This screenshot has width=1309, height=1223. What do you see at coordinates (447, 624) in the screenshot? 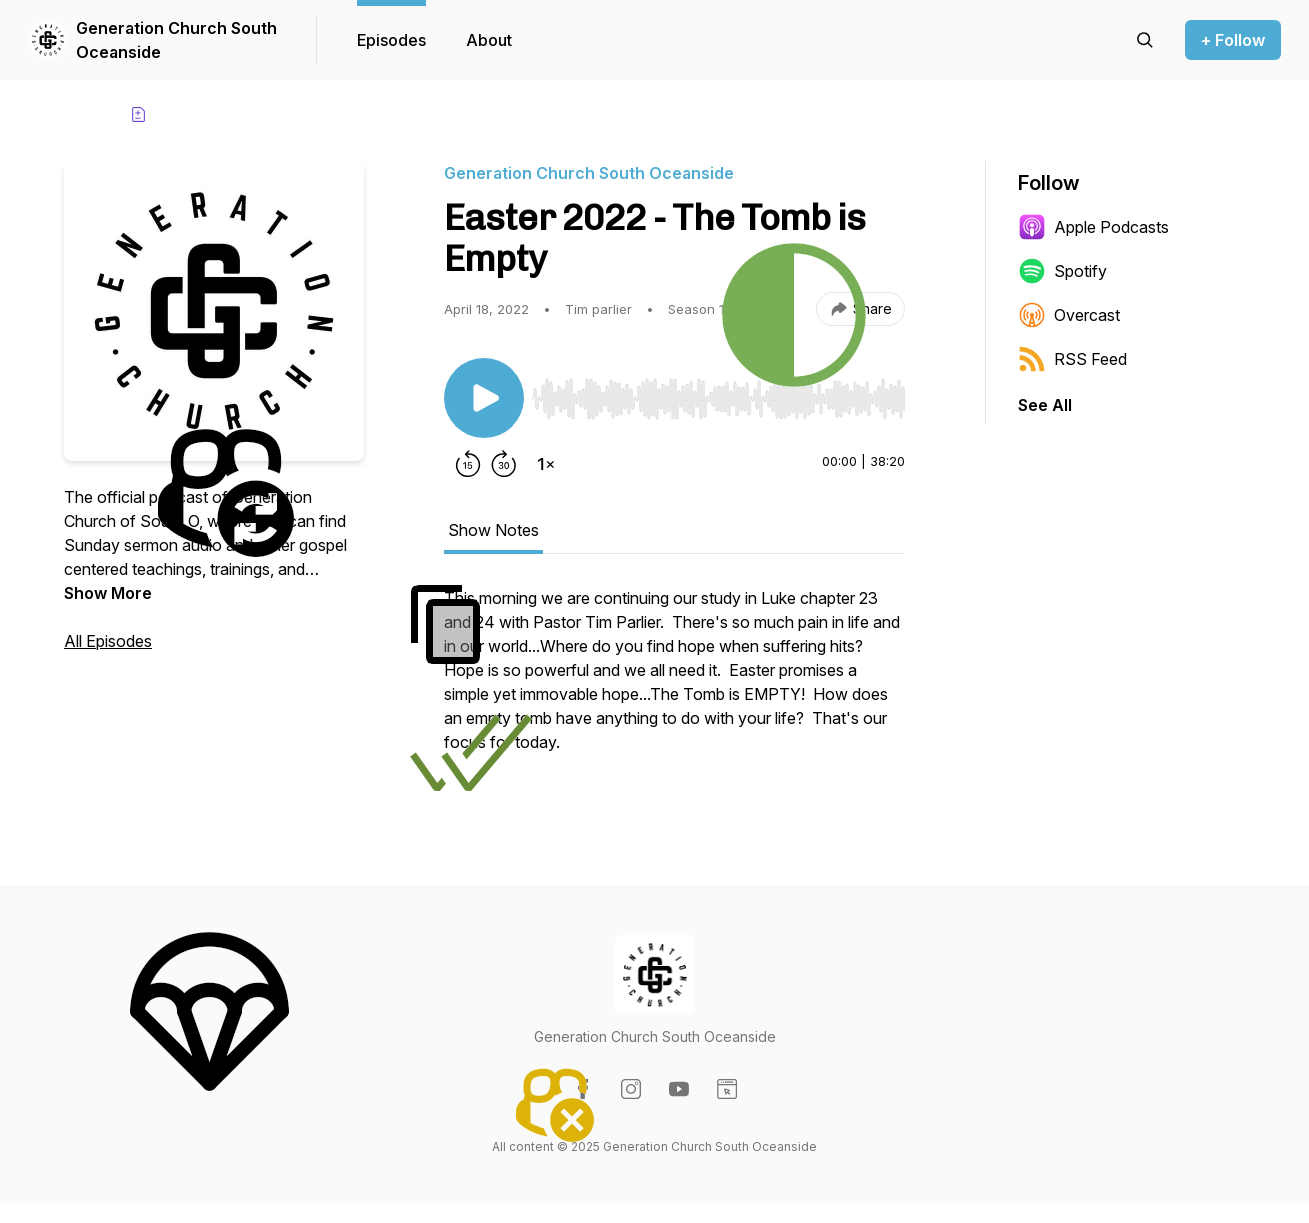
I see `copy to clipboard` at bounding box center [447, 624].